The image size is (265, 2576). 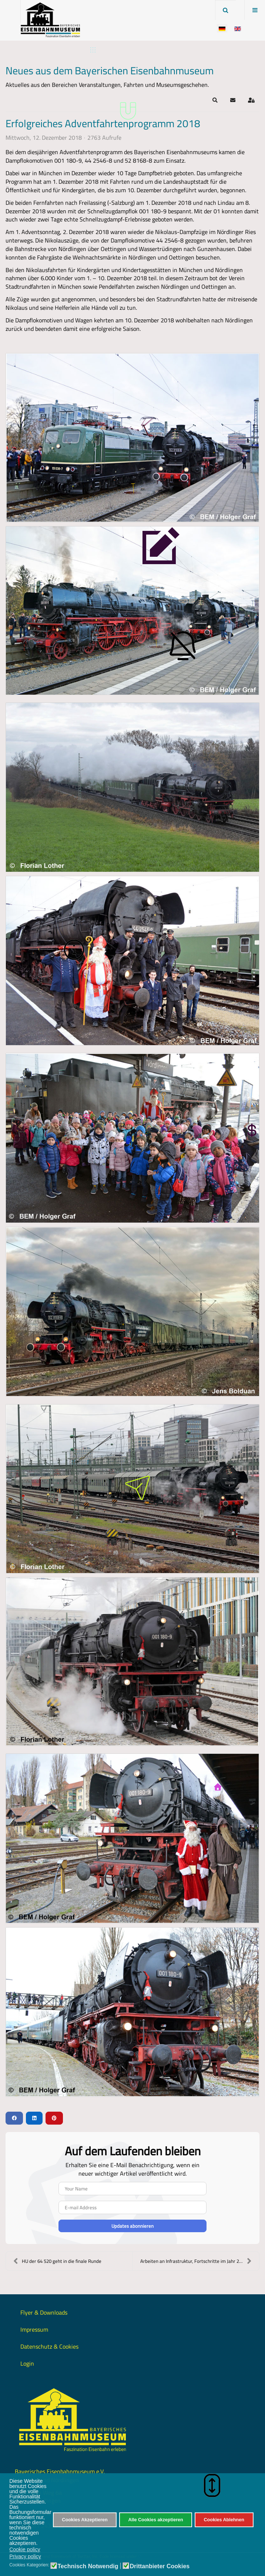 I want to click on mute notifications, so click(x=183, y=645).